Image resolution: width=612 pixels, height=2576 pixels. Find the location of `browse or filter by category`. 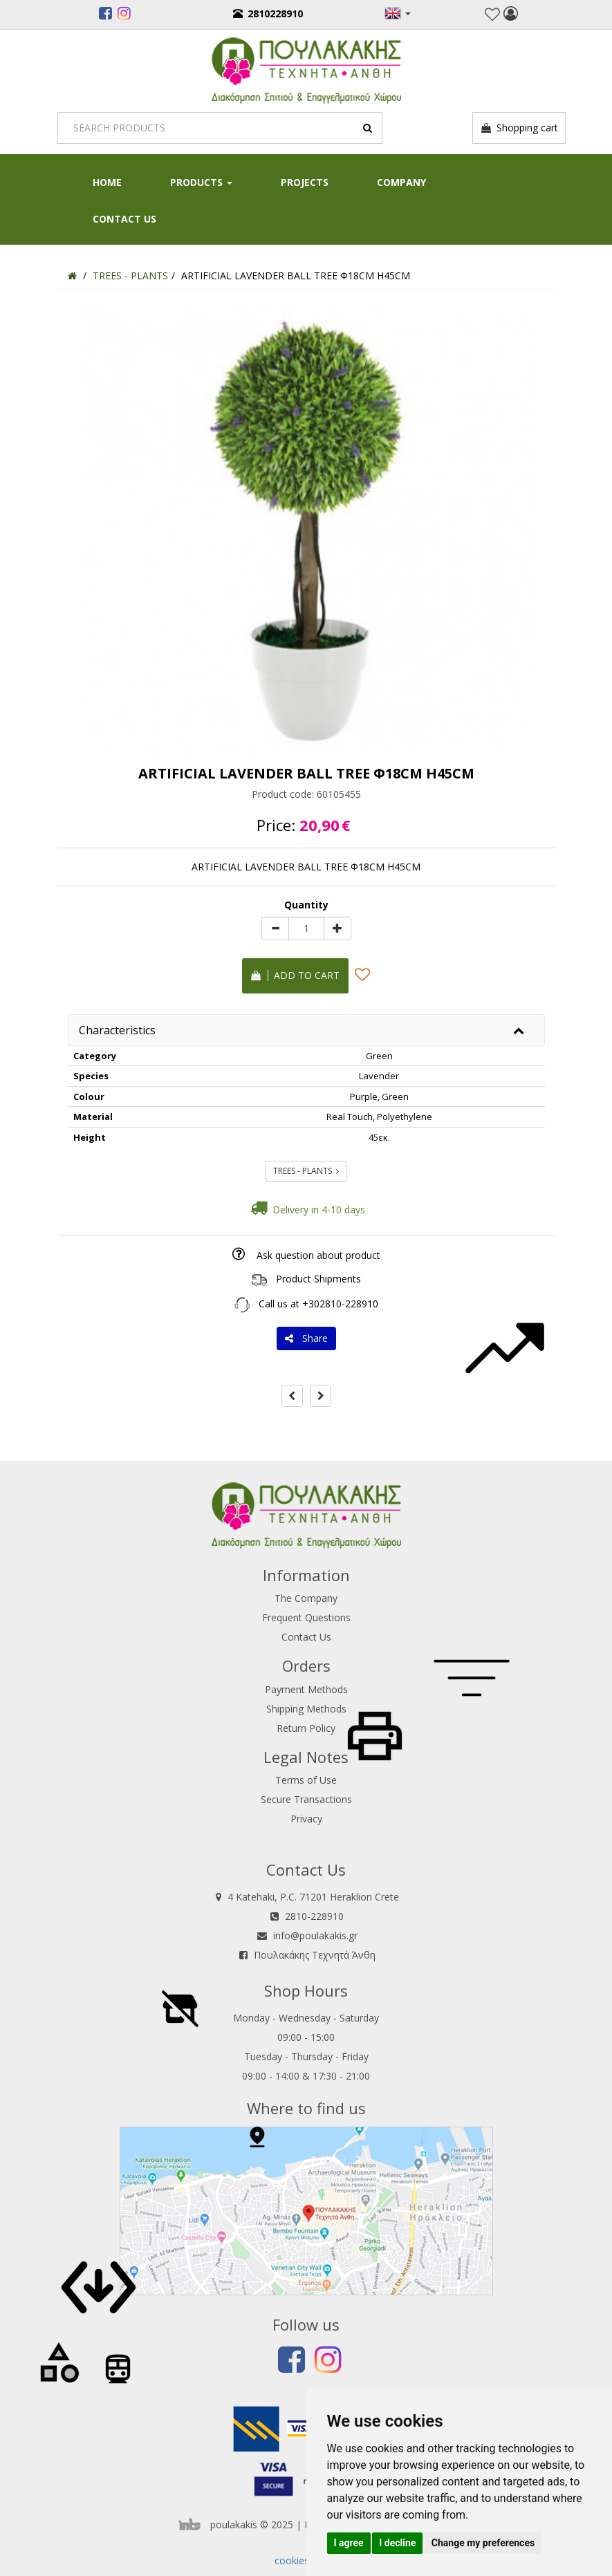

browse or filter by category is located at coordinates (59, 2362).